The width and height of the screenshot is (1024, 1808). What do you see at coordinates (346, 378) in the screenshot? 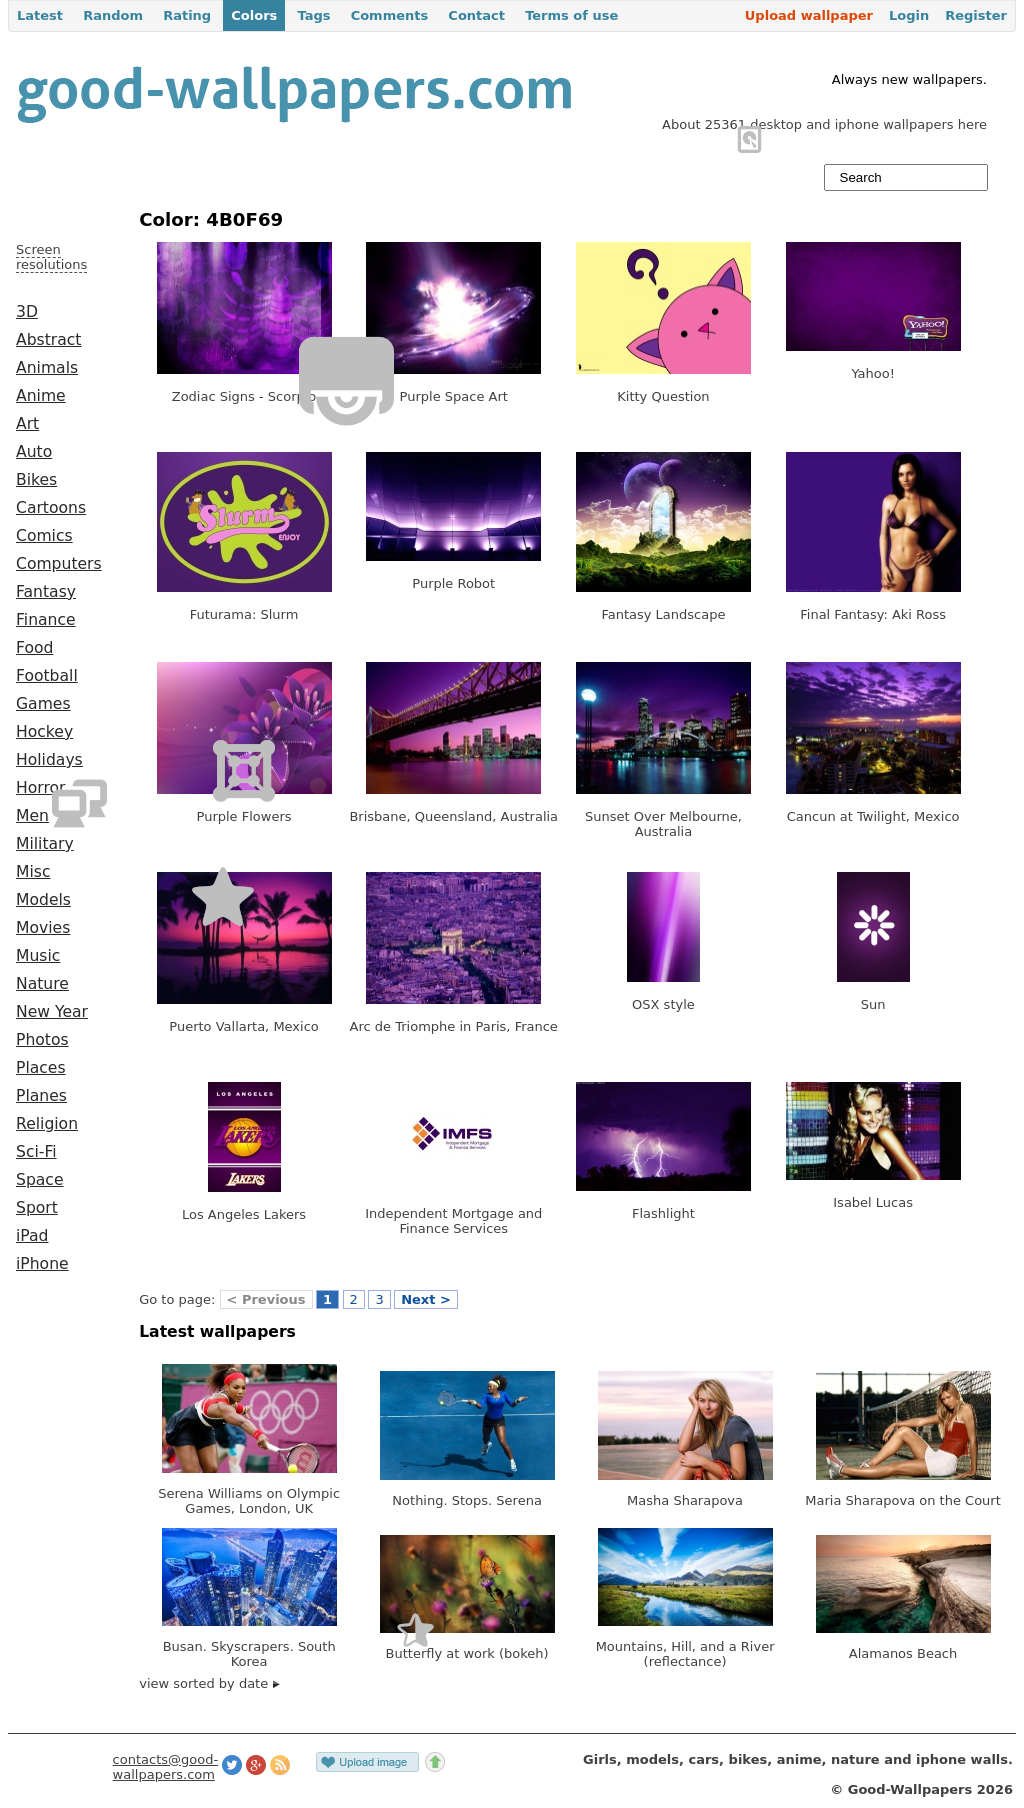
I see `access optical disc drive` at bounding box center [346, 378].